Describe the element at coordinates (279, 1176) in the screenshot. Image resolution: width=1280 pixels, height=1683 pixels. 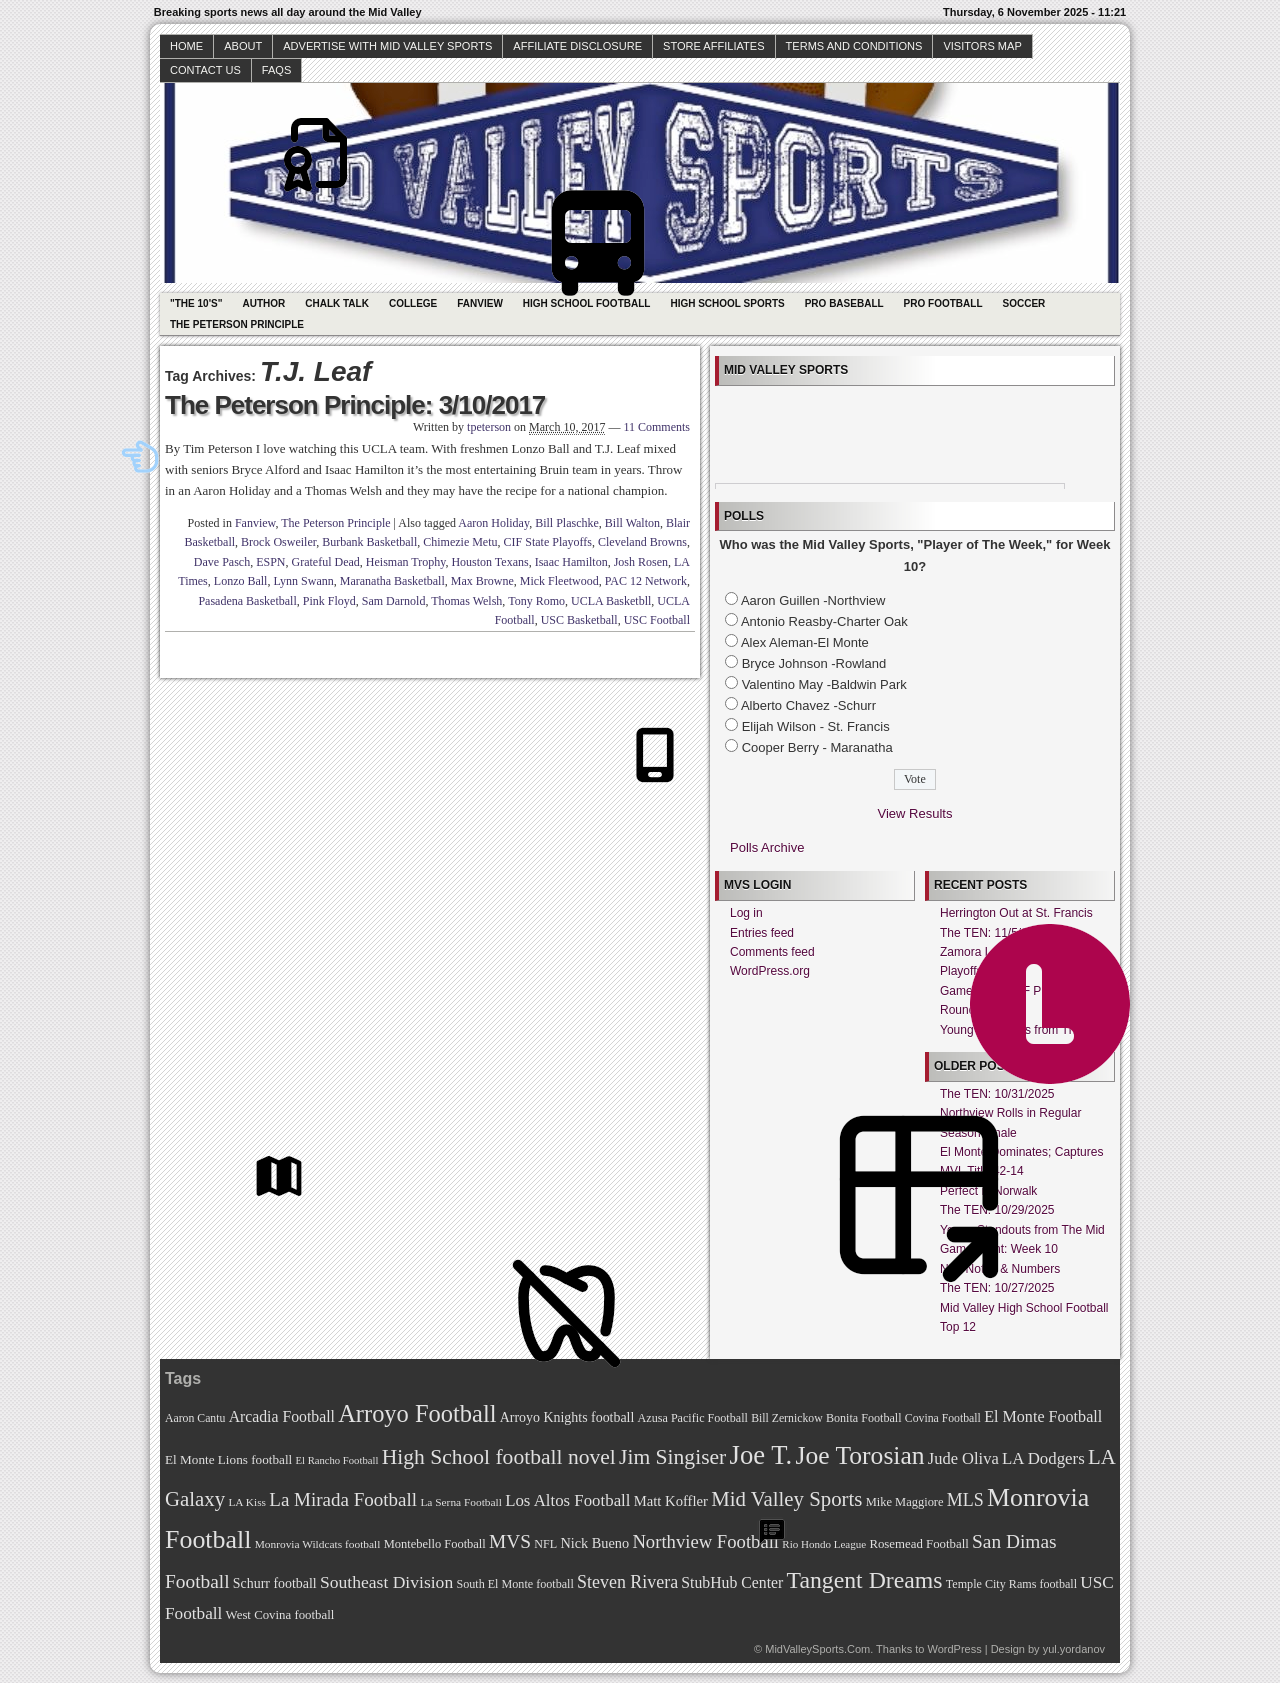
I see `open map view` at that location.